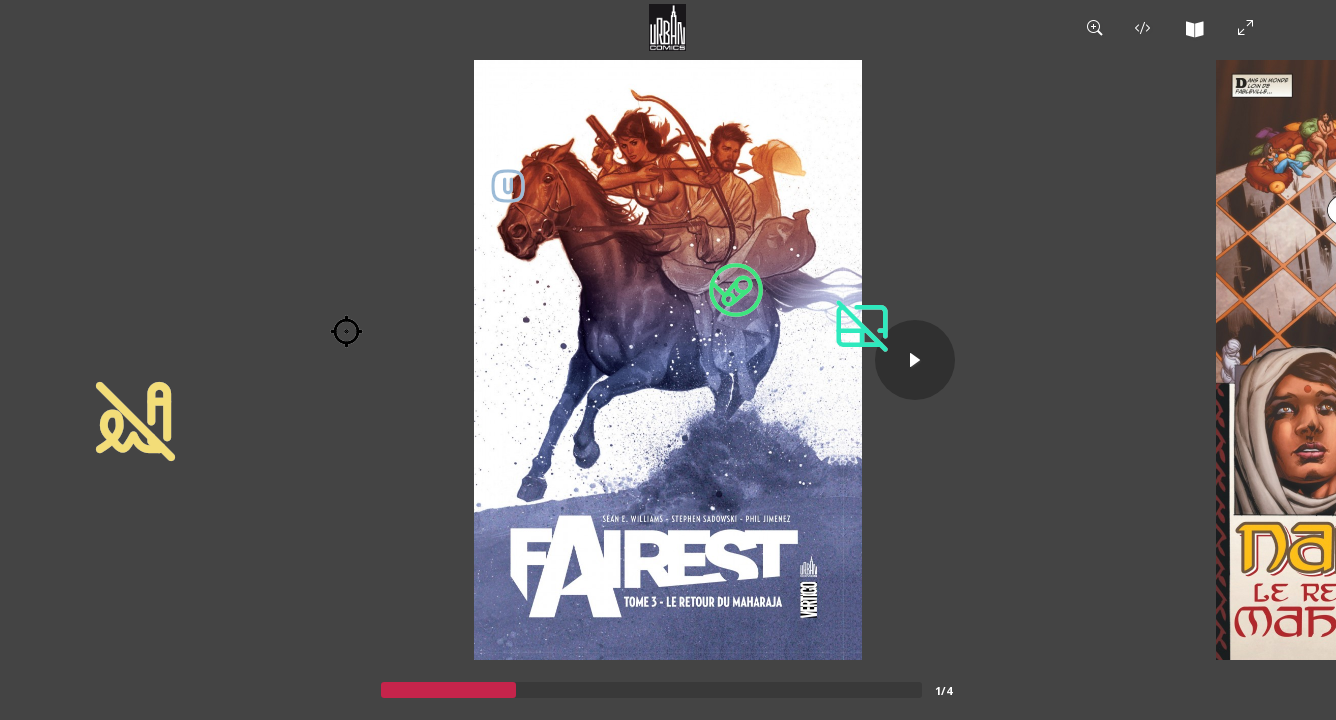  I want to click on disable touchpad input, so click(862, 326).